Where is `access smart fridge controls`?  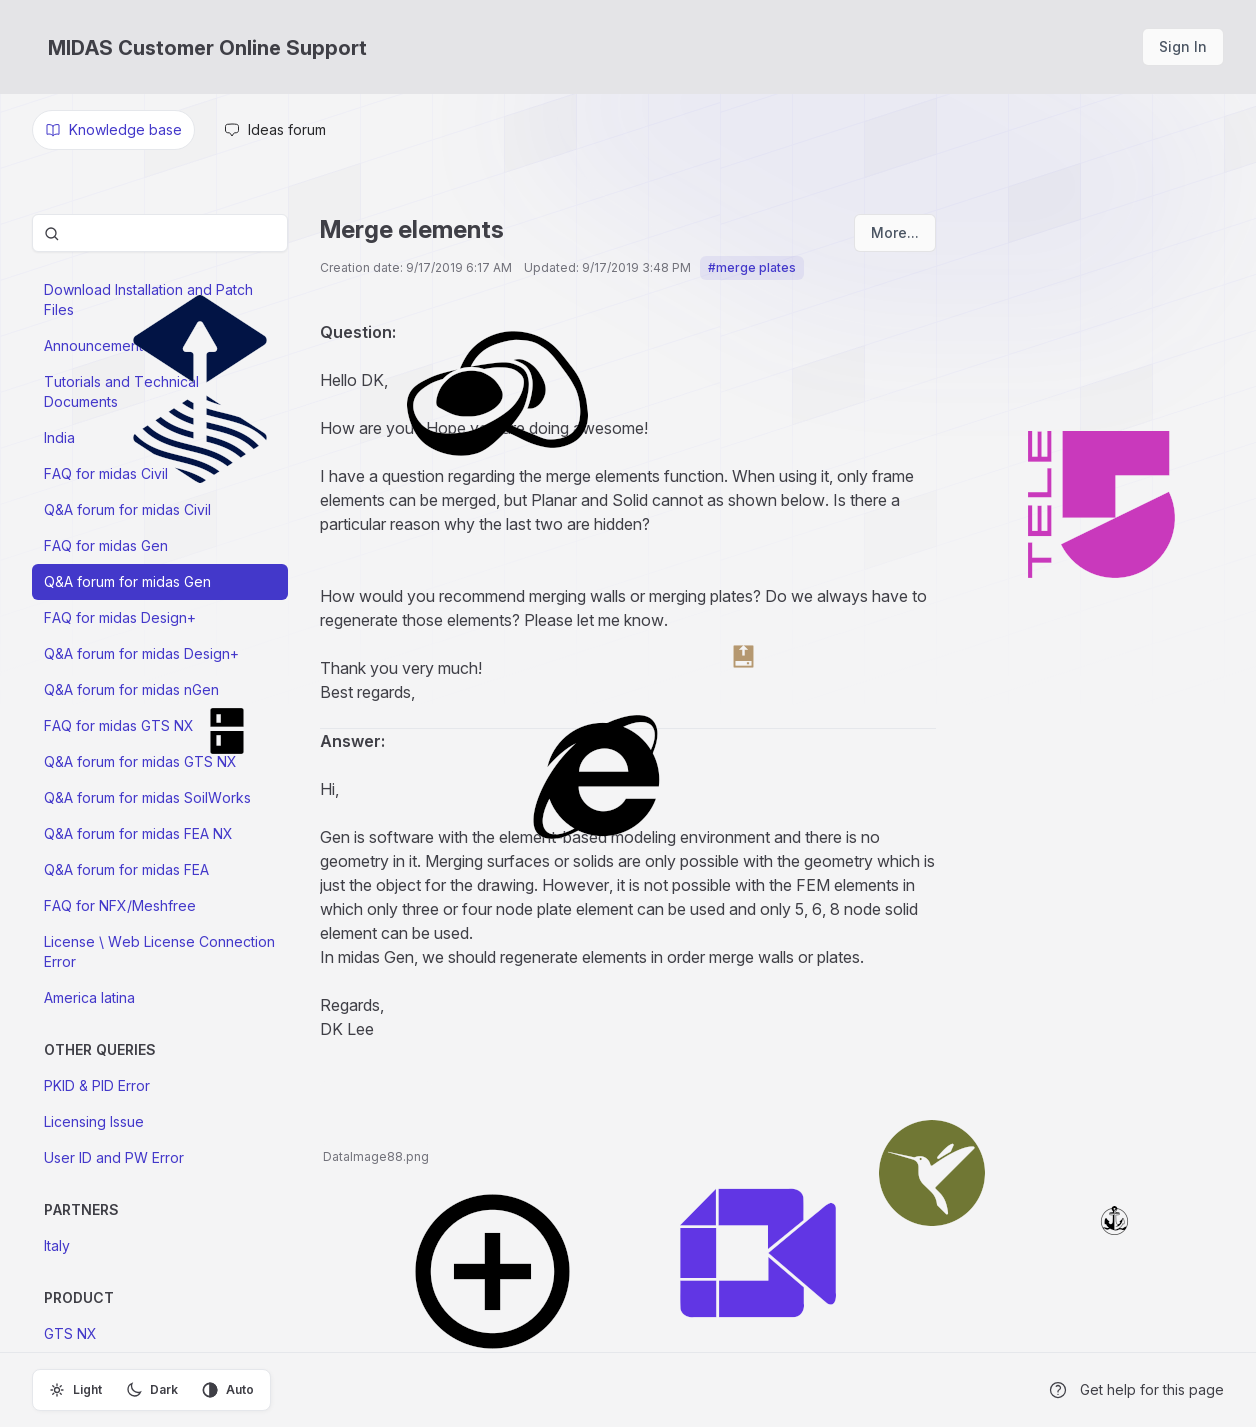
access smart fridge controls is located at coordinates (227, 731).